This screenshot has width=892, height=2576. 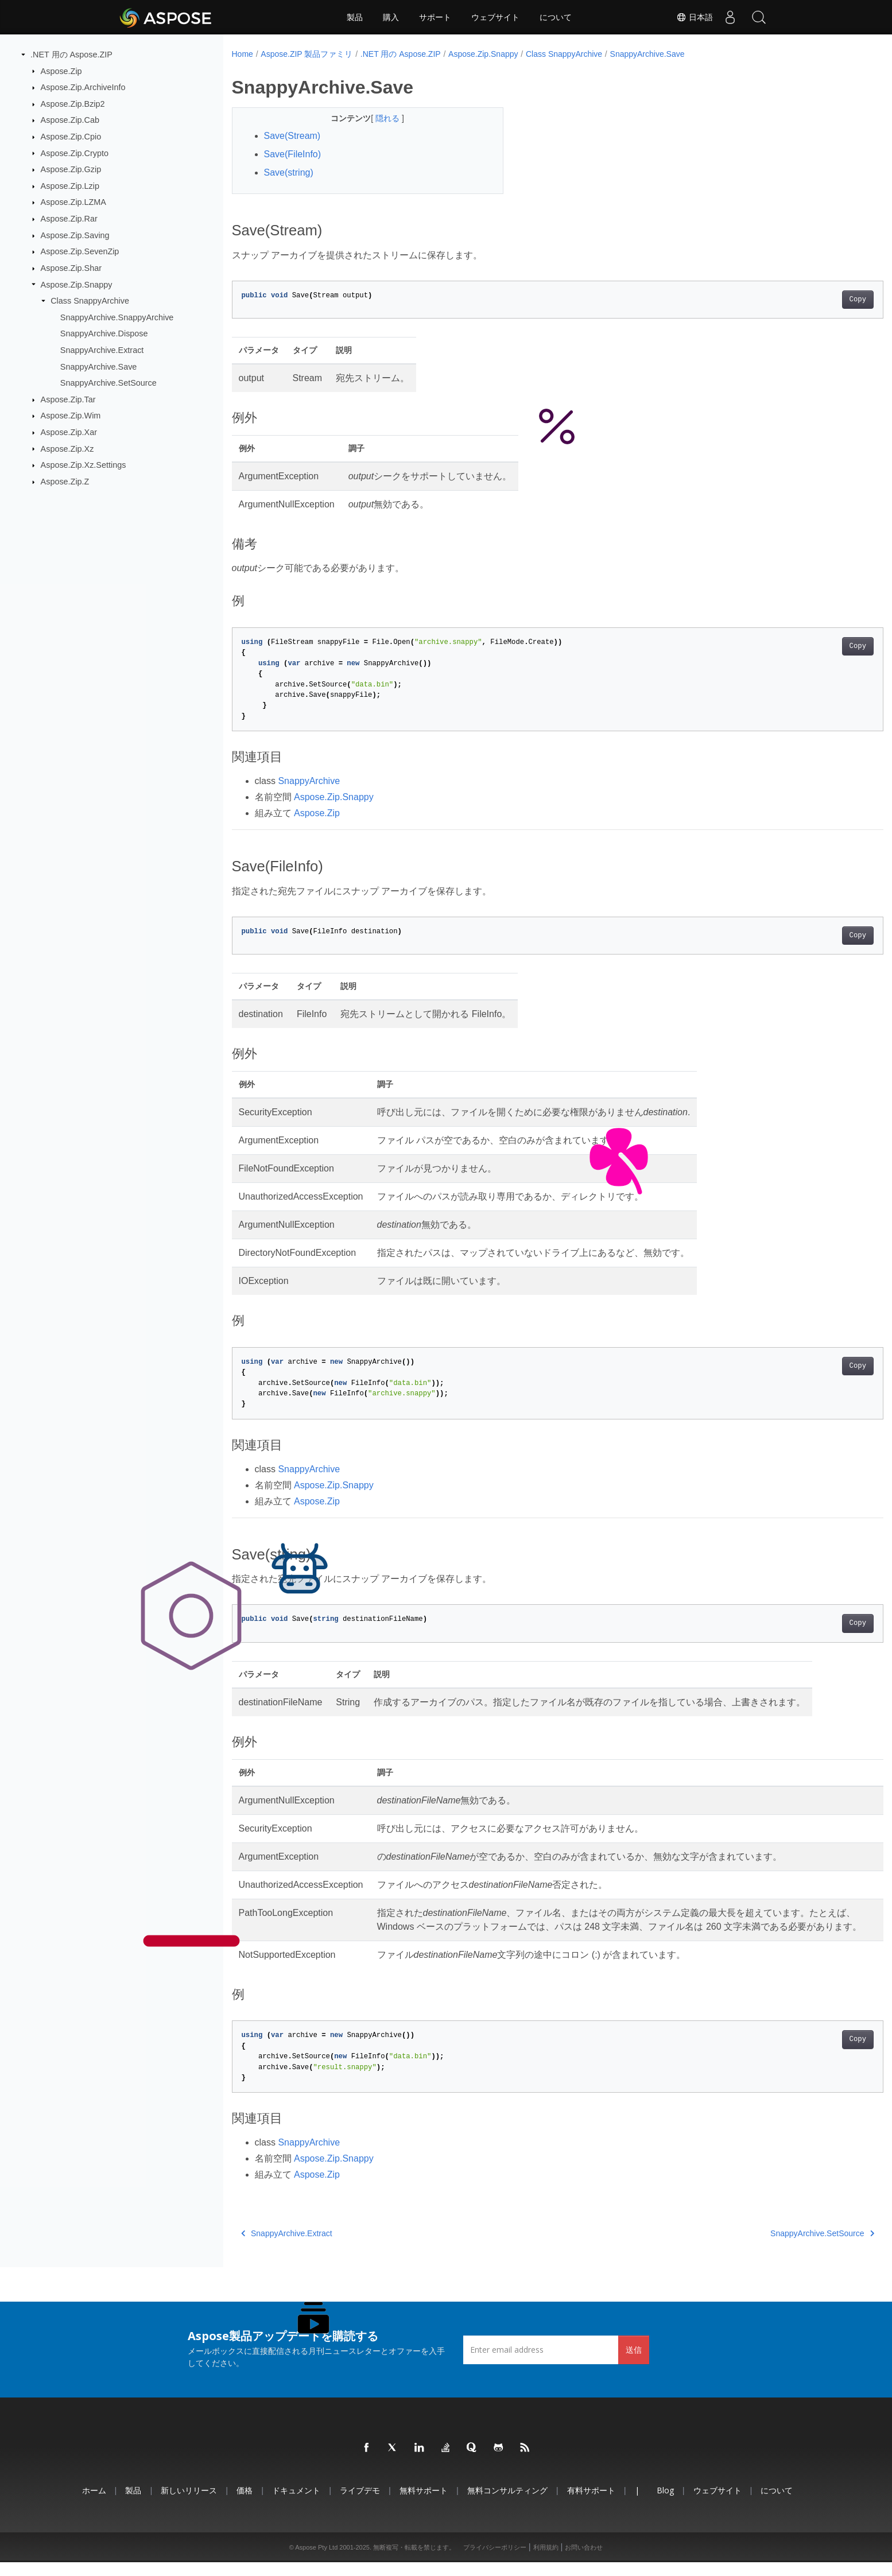 I want to click on view your subscriptions, so click(x=313, y=2318).